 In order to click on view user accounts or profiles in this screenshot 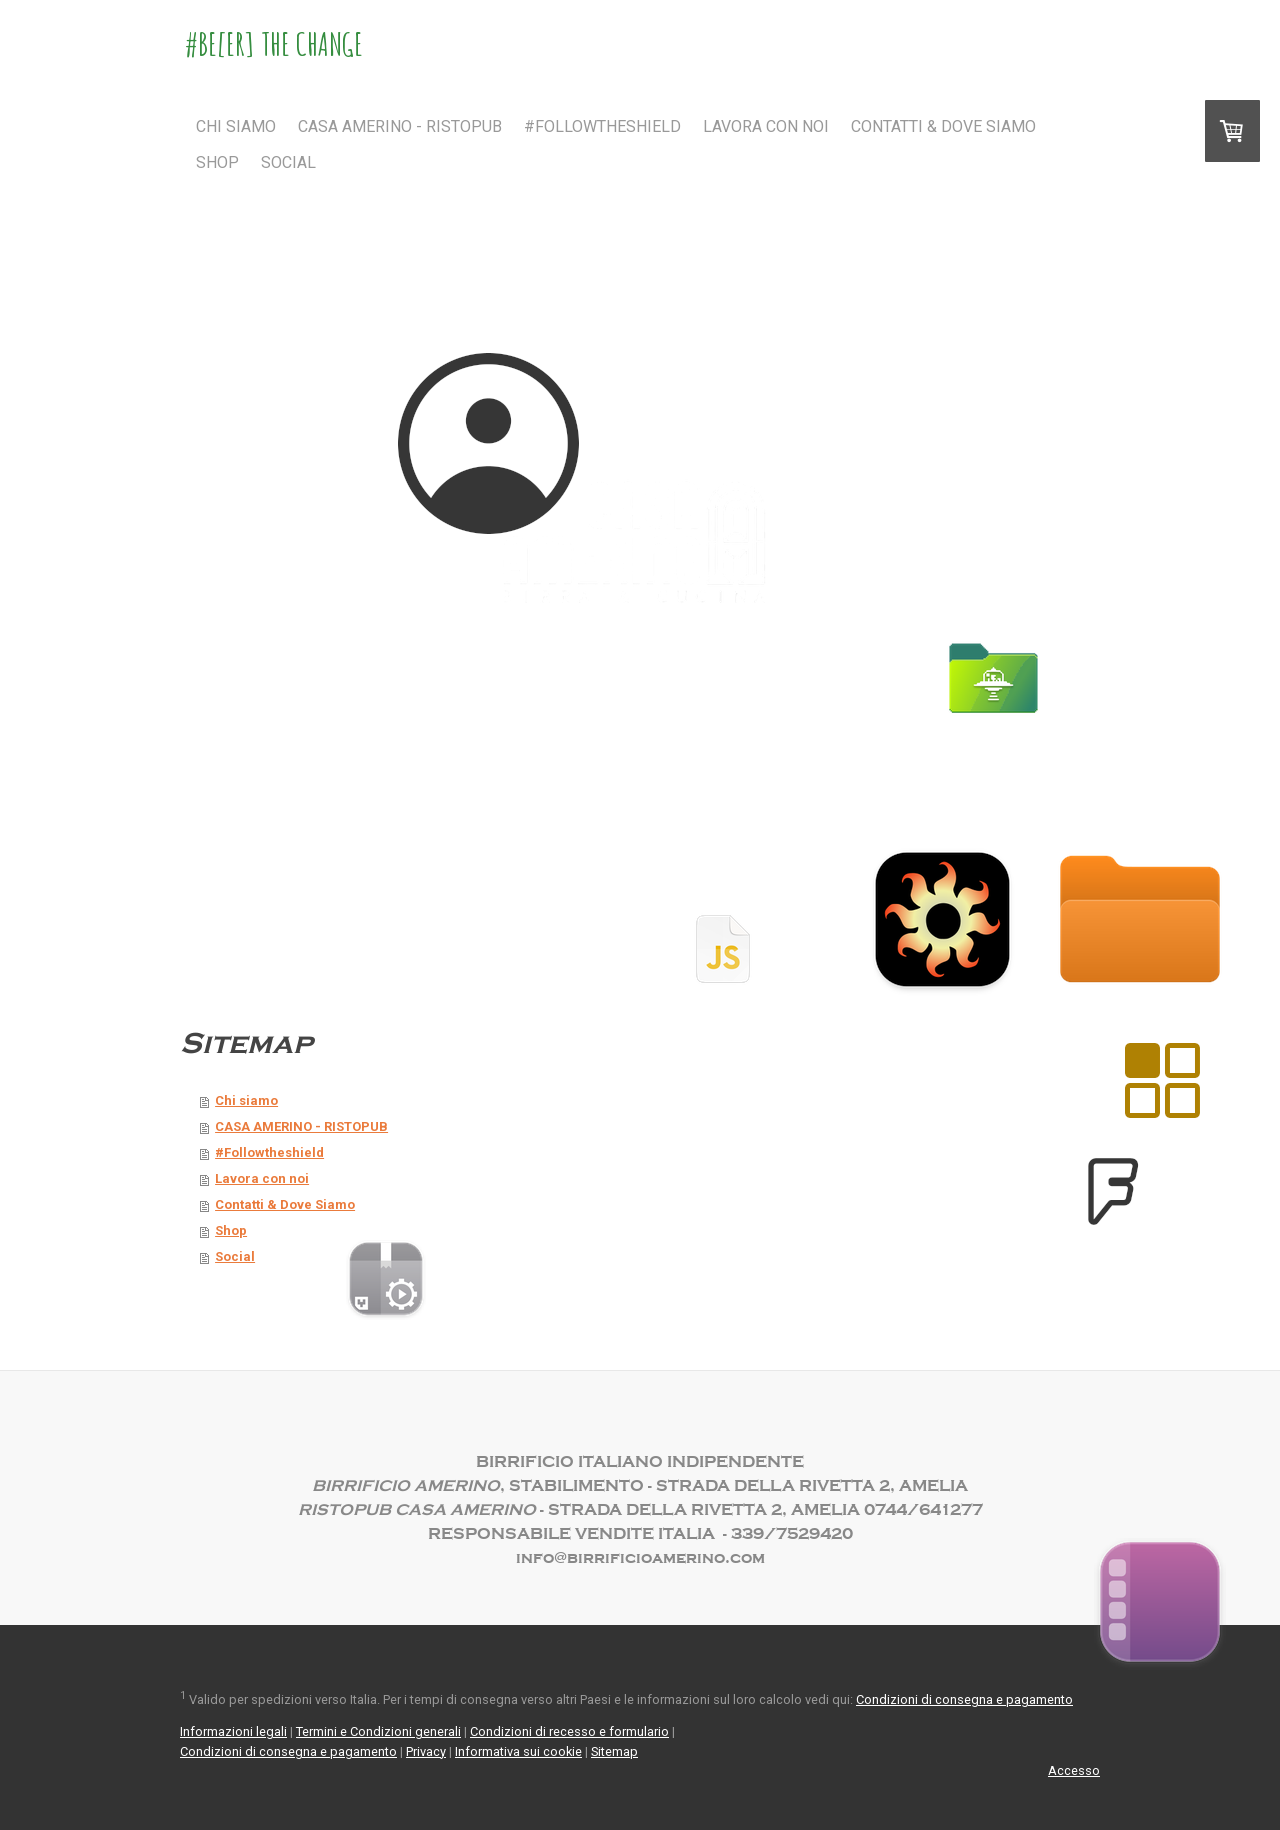, I will do `click(488, 443)`.